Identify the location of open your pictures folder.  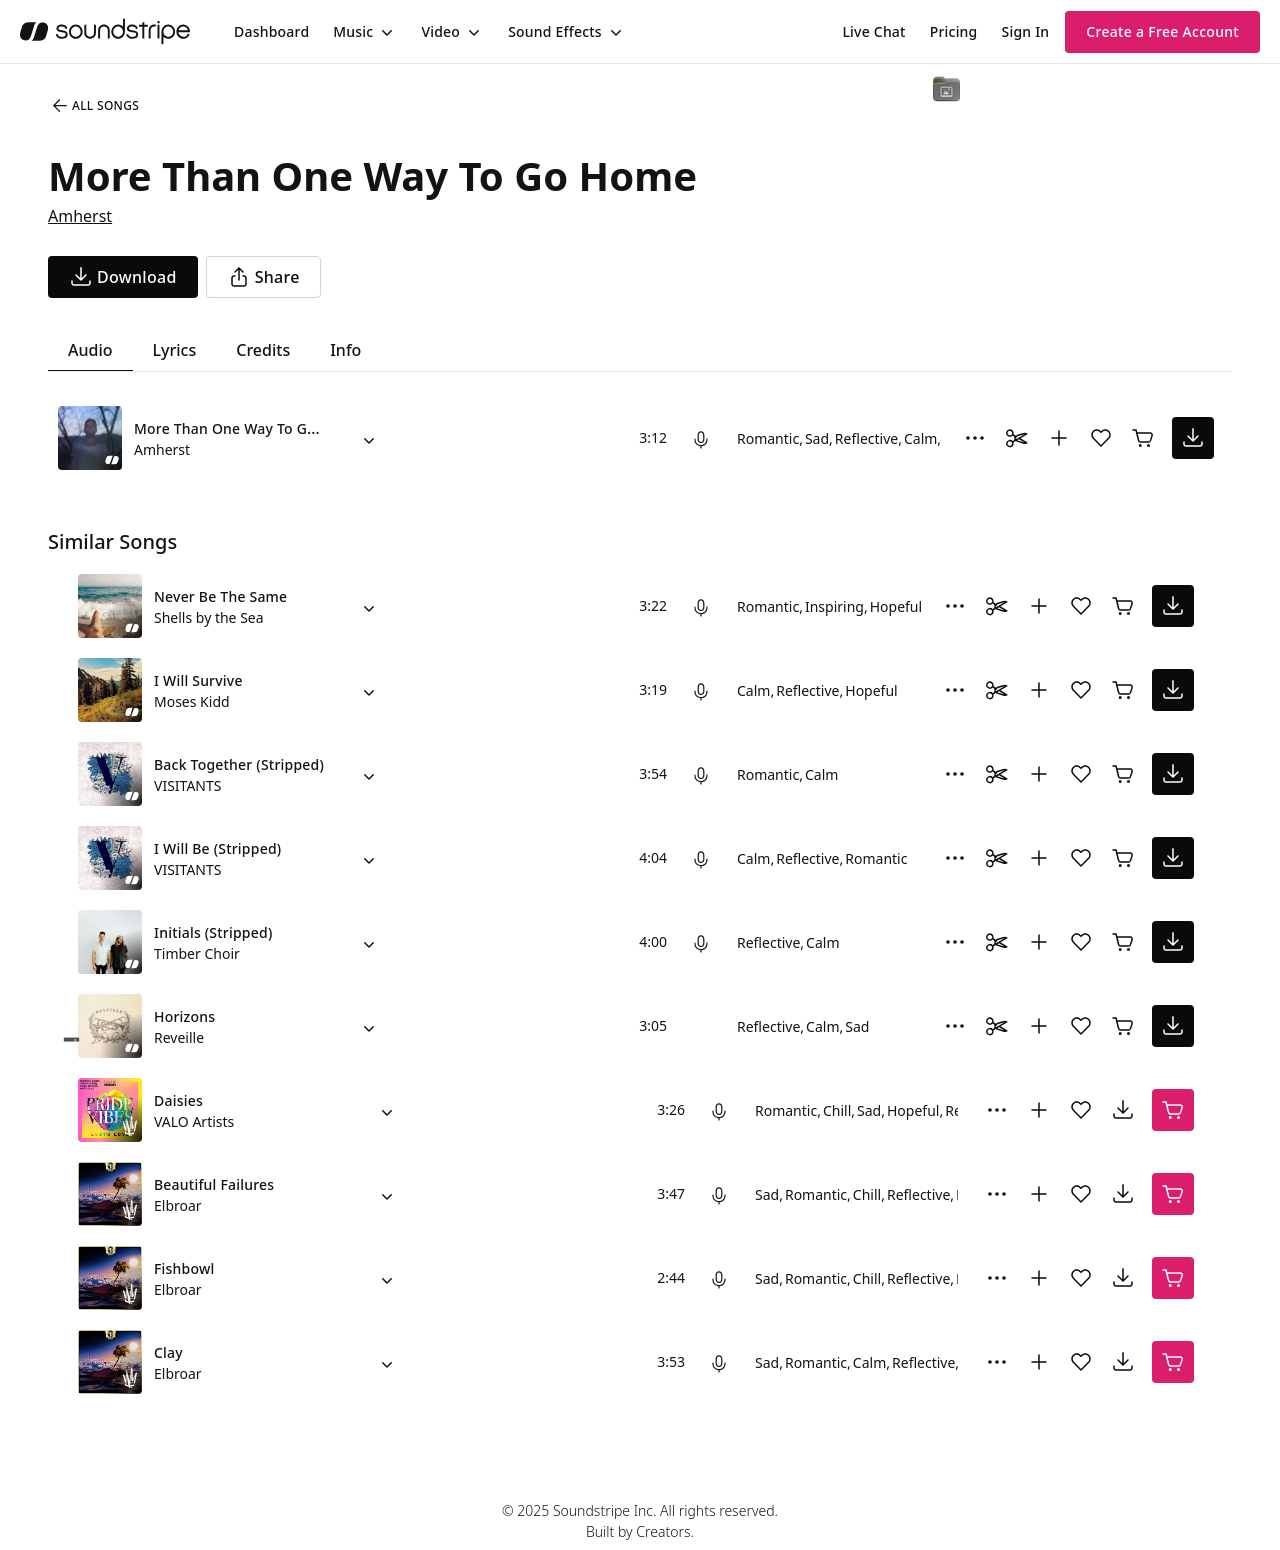
(946, 88).